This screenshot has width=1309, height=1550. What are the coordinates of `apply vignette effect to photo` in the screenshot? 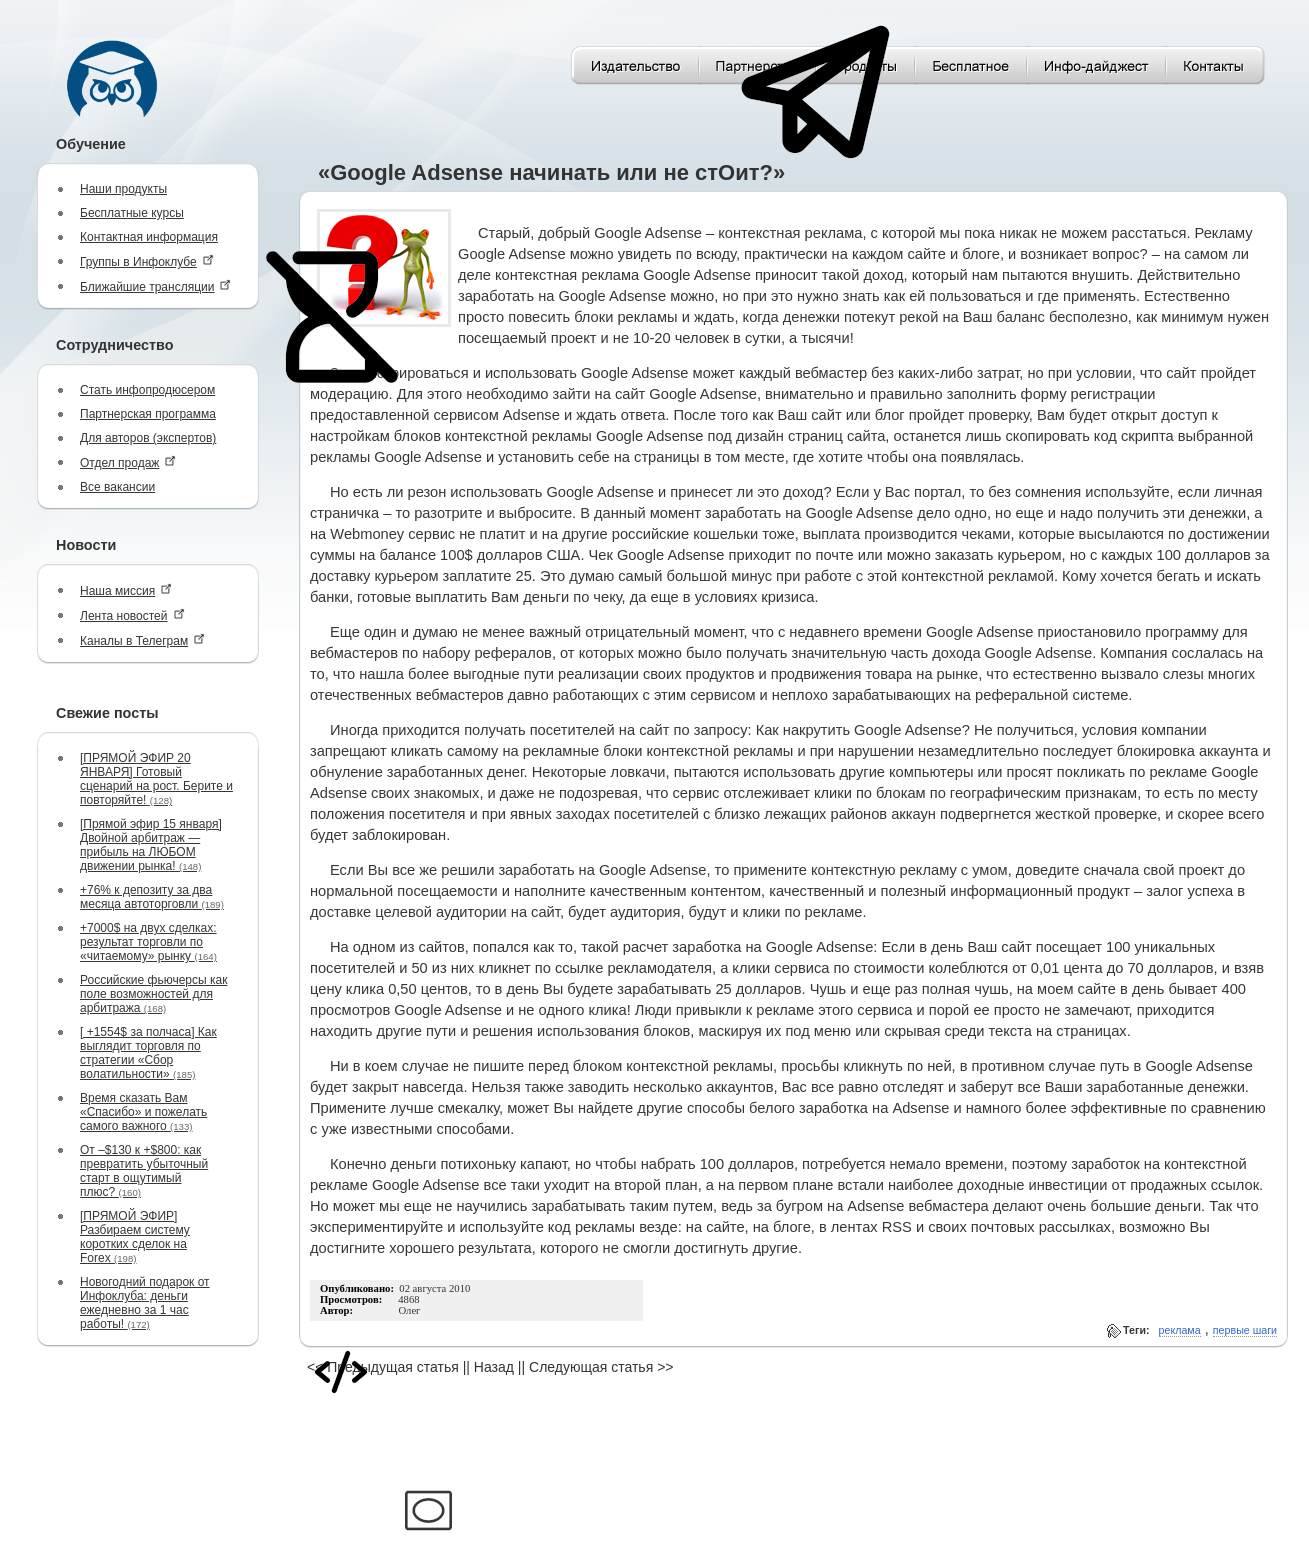 It's located at (428, 1510).